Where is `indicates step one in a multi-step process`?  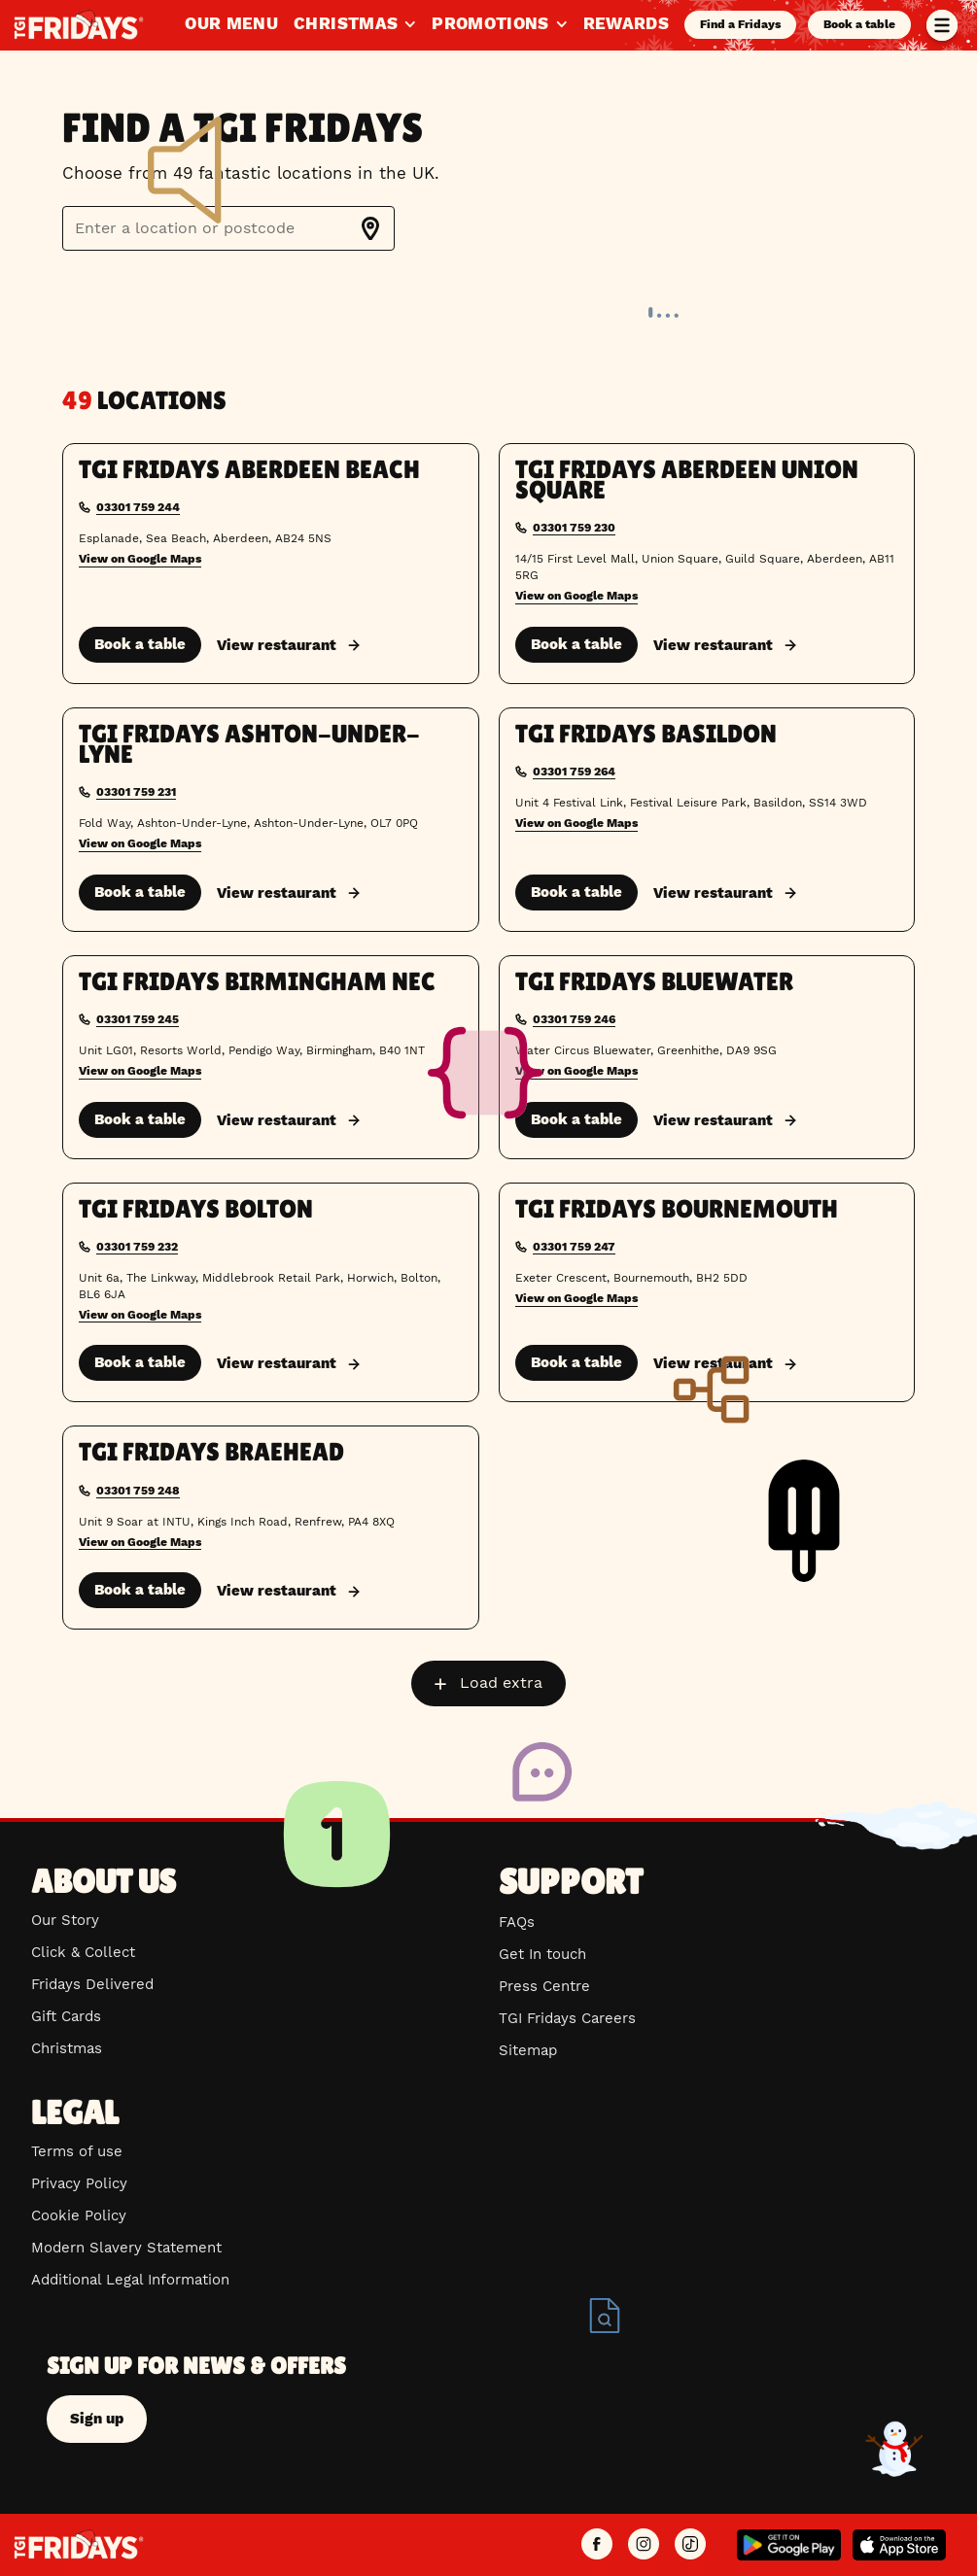
indicates step one in a multi-step process is located at coordinates (336, 1834).